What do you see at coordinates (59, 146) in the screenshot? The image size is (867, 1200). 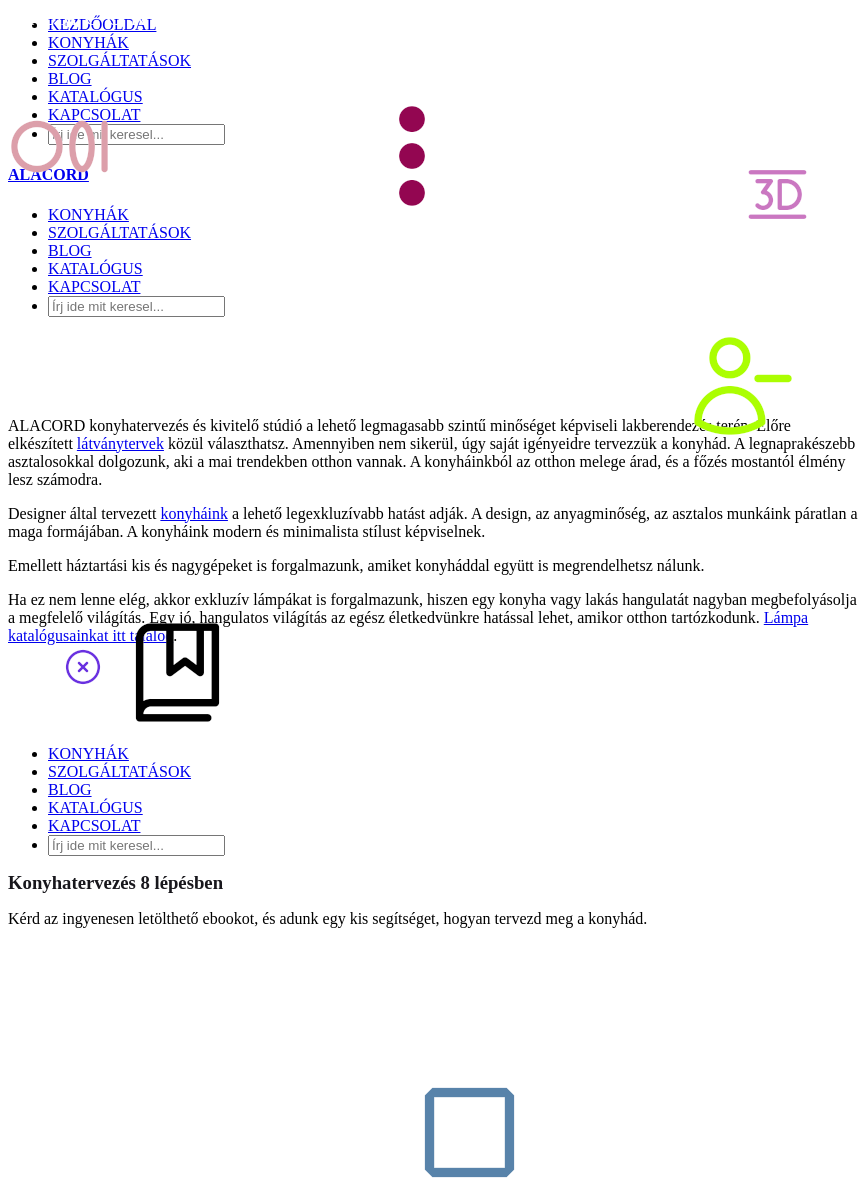 I see `link to medium profile or article` at bounding box center [59, 146].